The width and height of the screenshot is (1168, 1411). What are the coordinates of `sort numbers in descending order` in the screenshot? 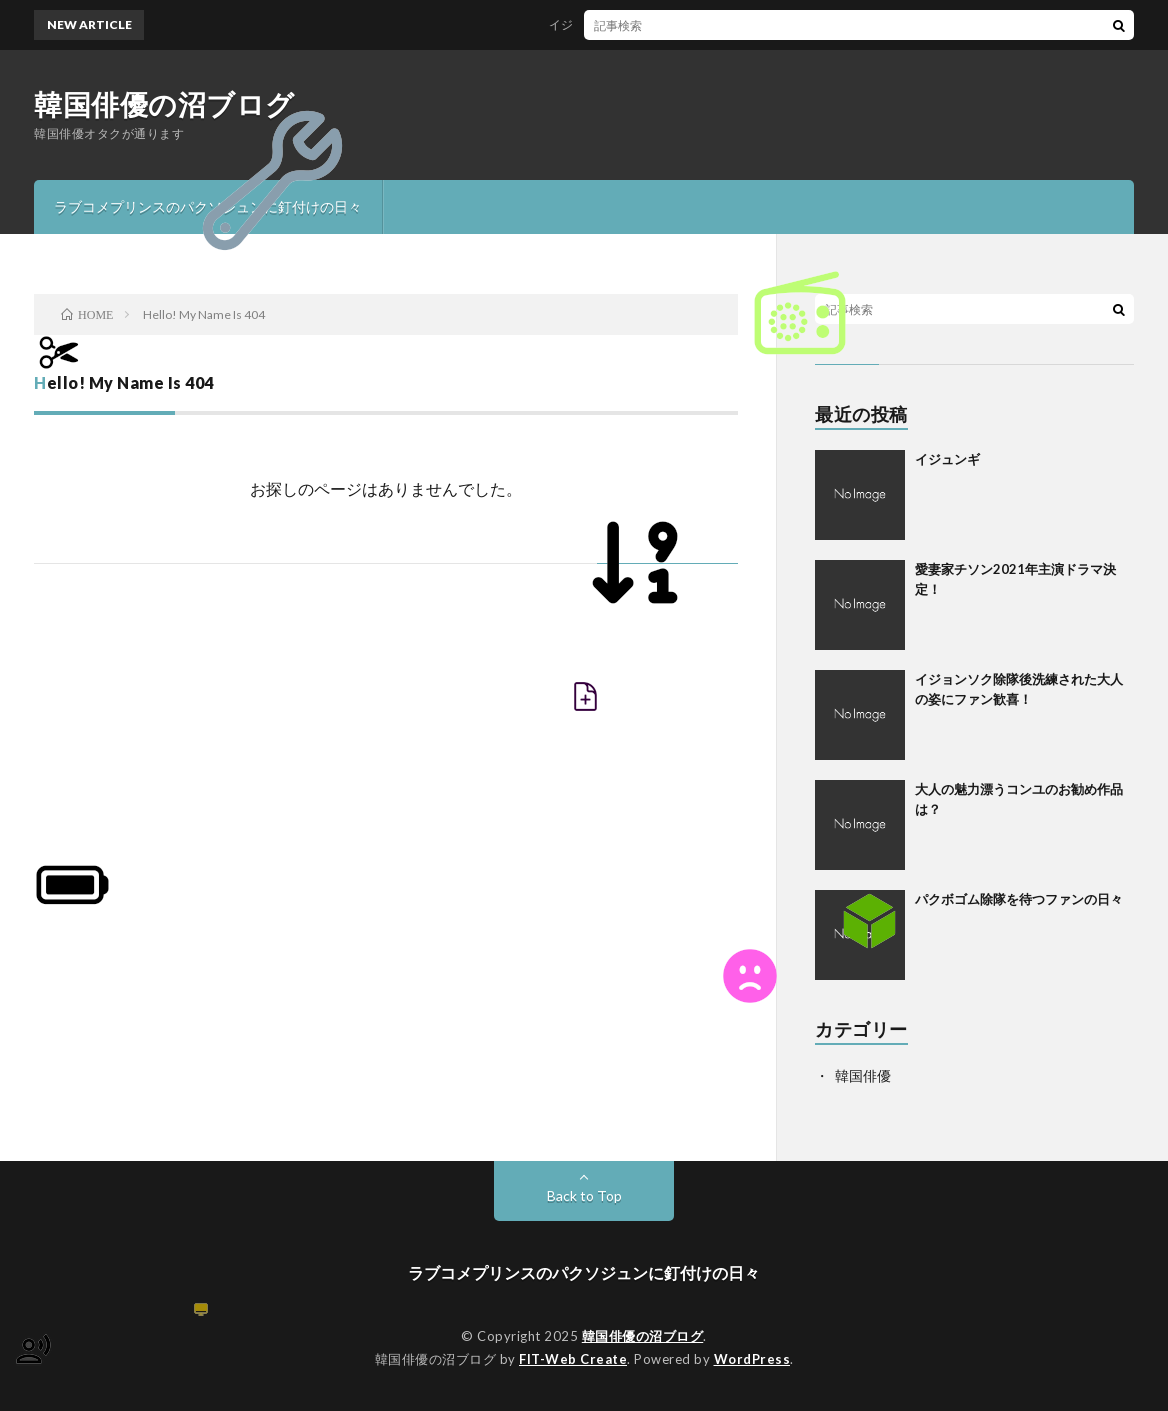 It's located at (636, 562).